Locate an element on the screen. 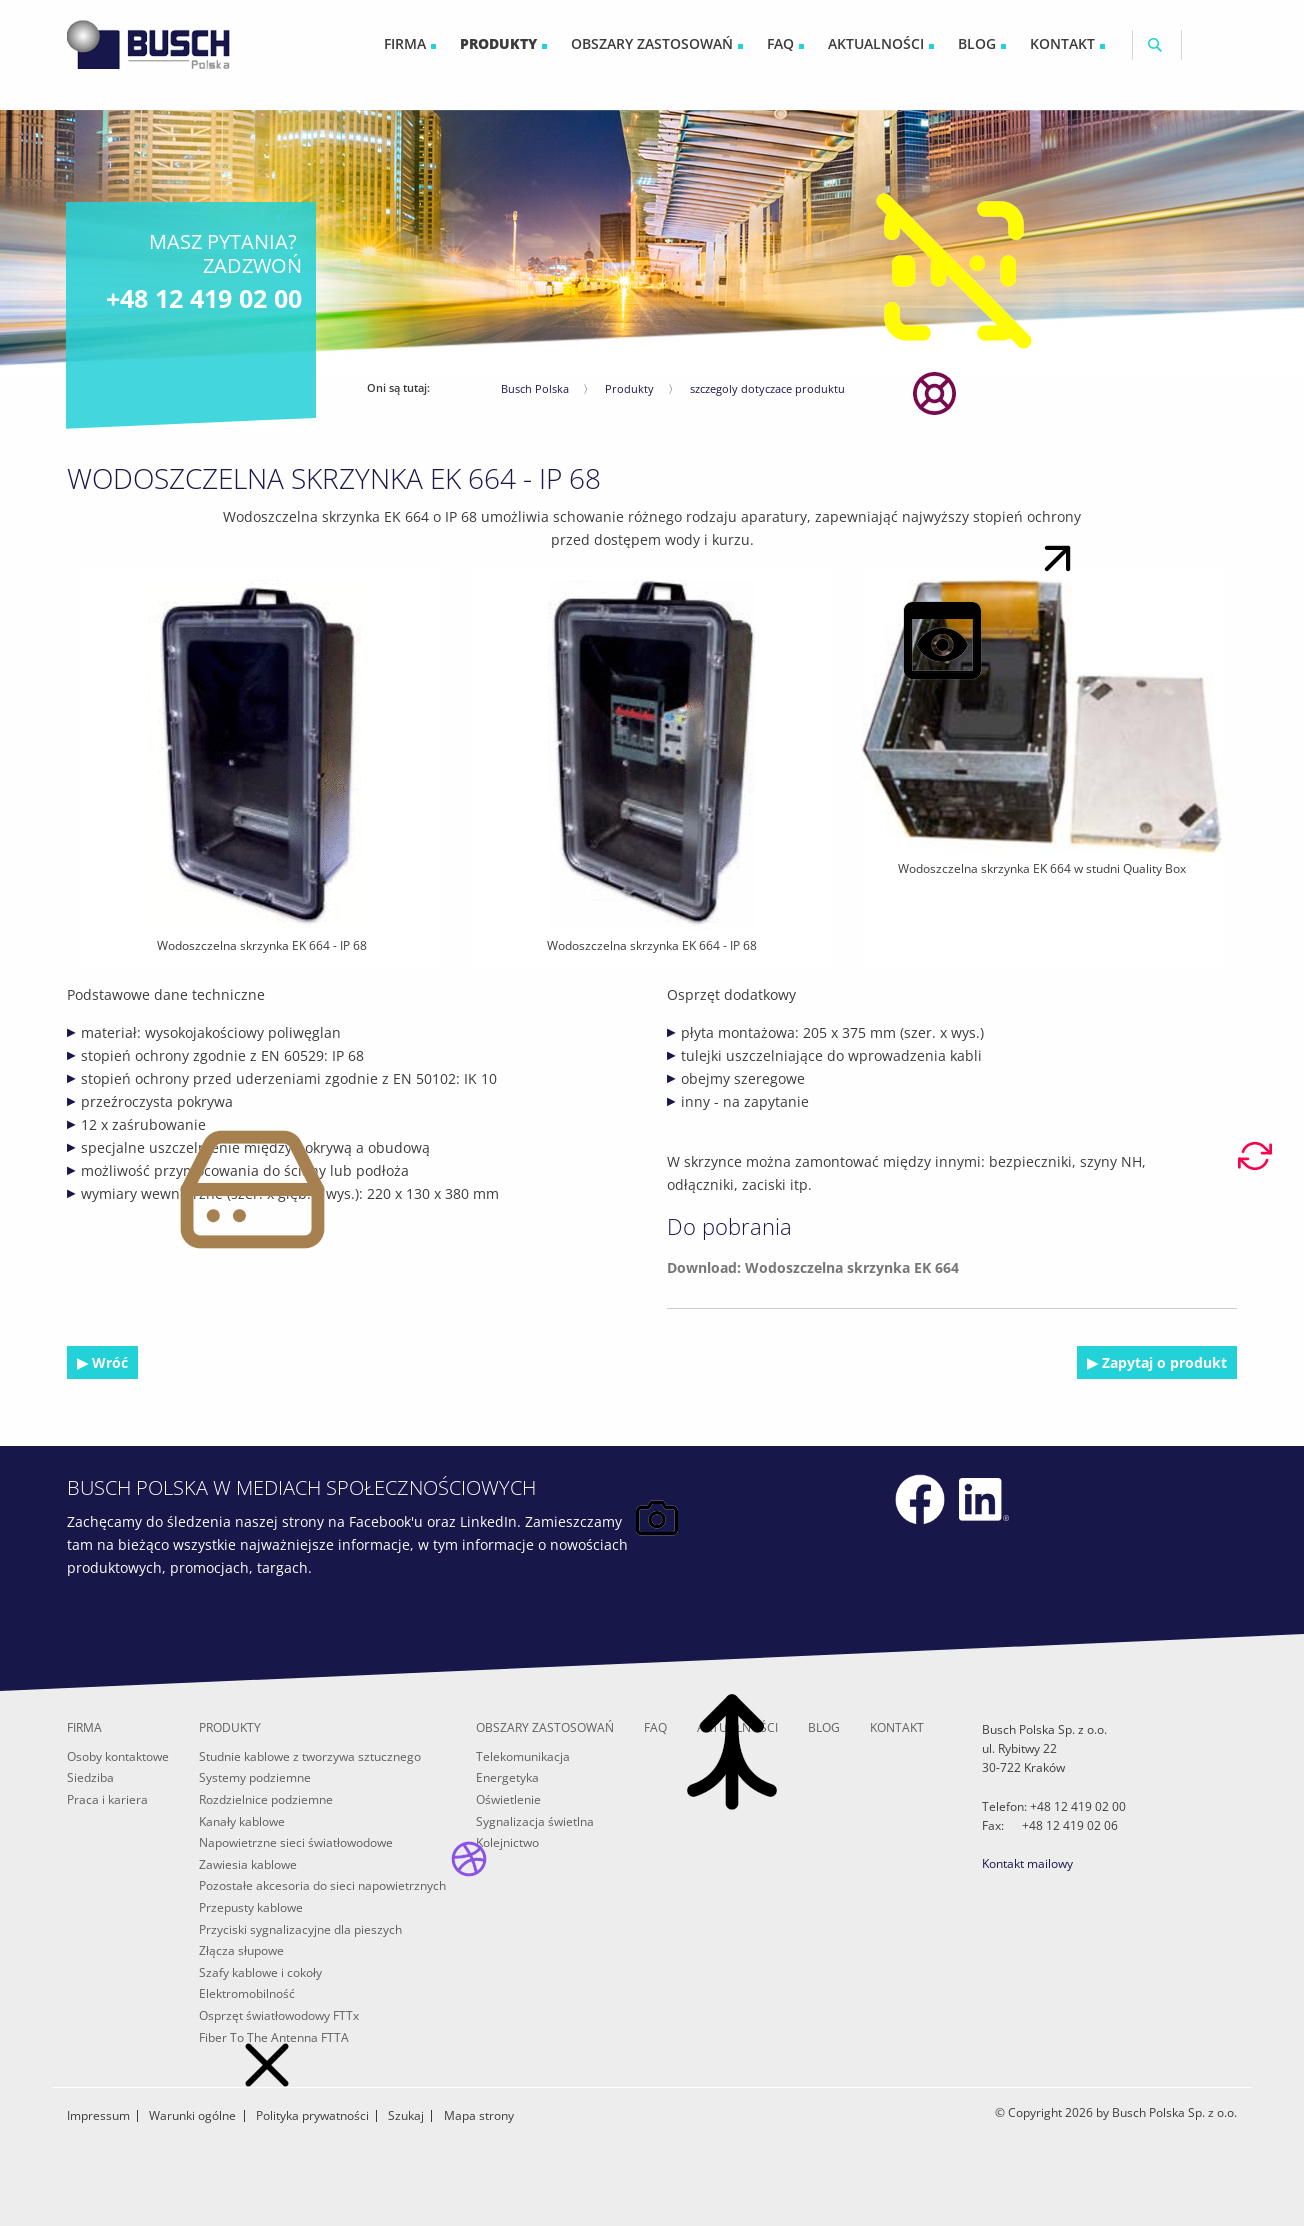  close a window or dialog is located at coordinates (267, 2065).